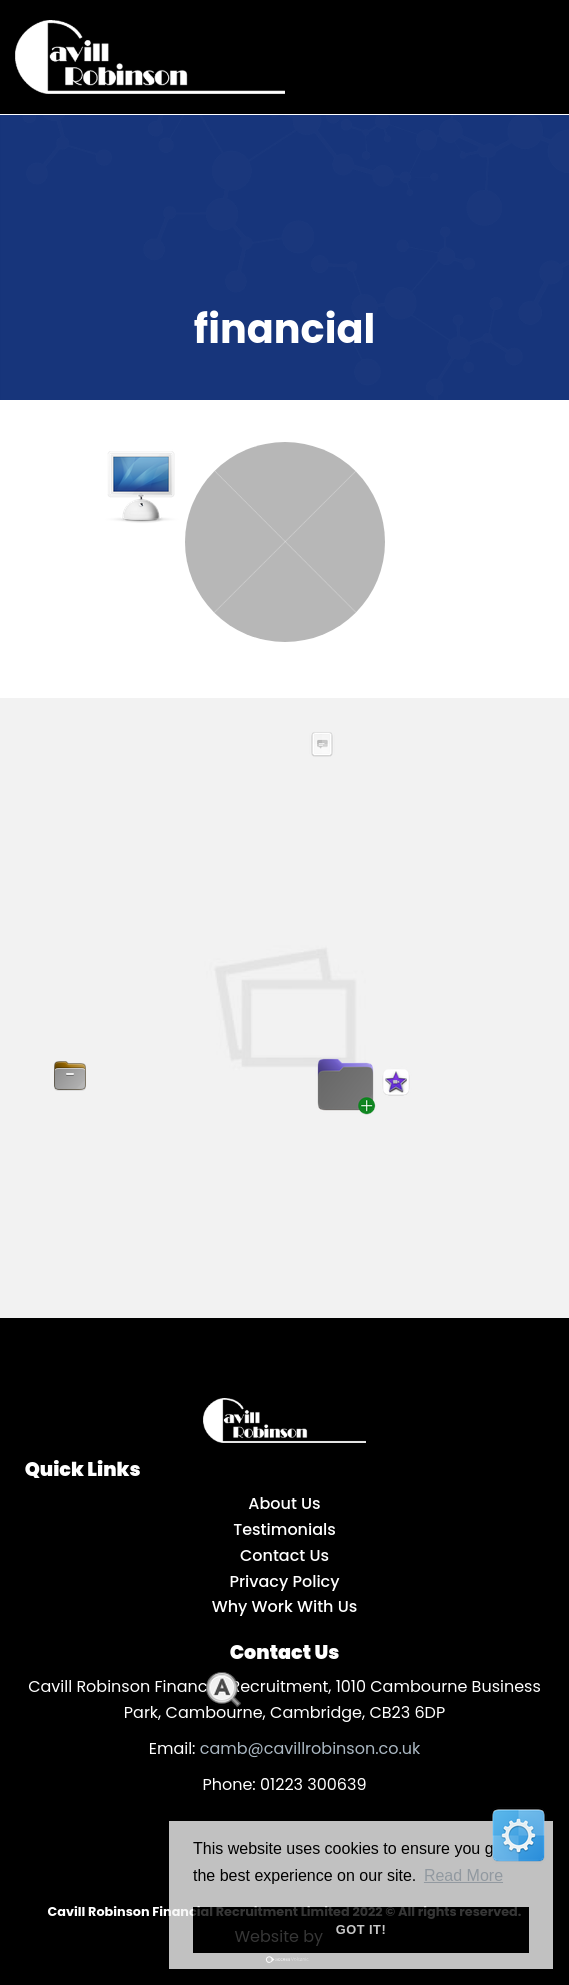 This screenshot has width=569, height=1985. I want to click on indicates an iMac G4 device in system settings, so click(141, 483).